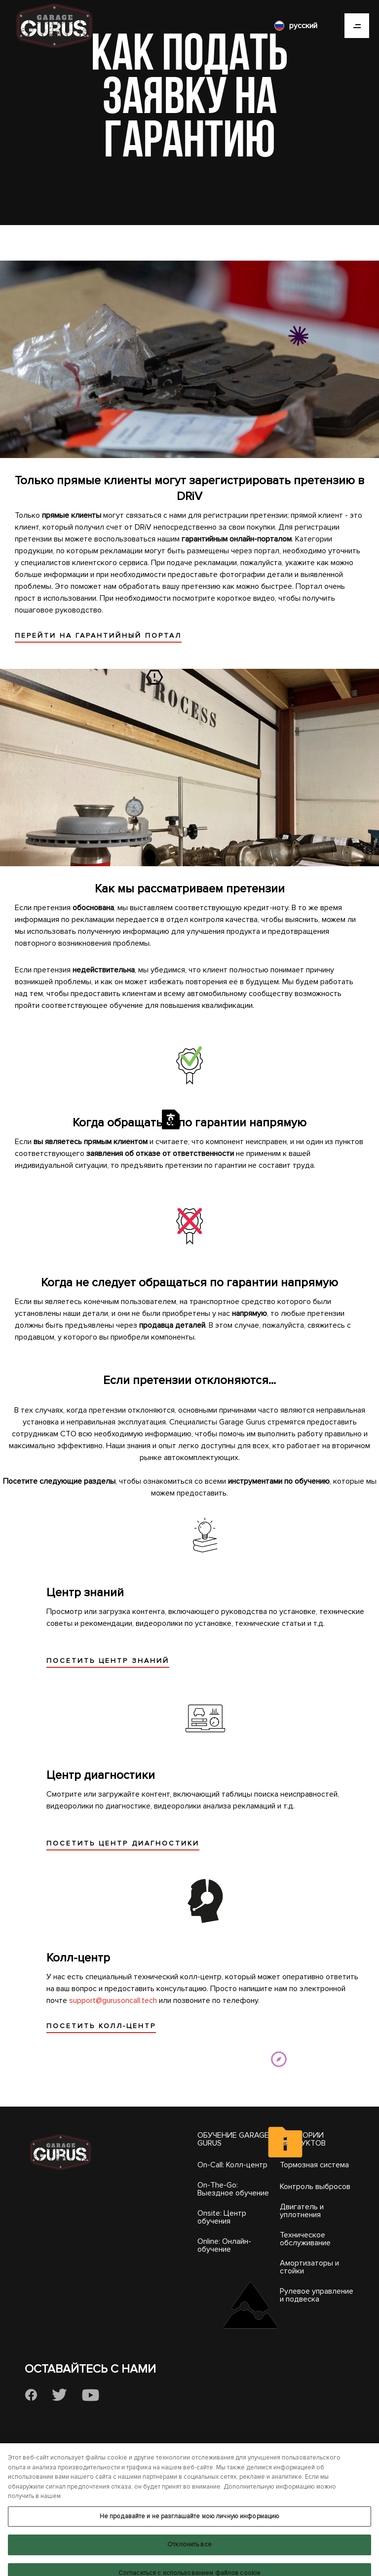 The image size is (379, 2576). I want to click on view folder details or properties, so click(285, 2142).